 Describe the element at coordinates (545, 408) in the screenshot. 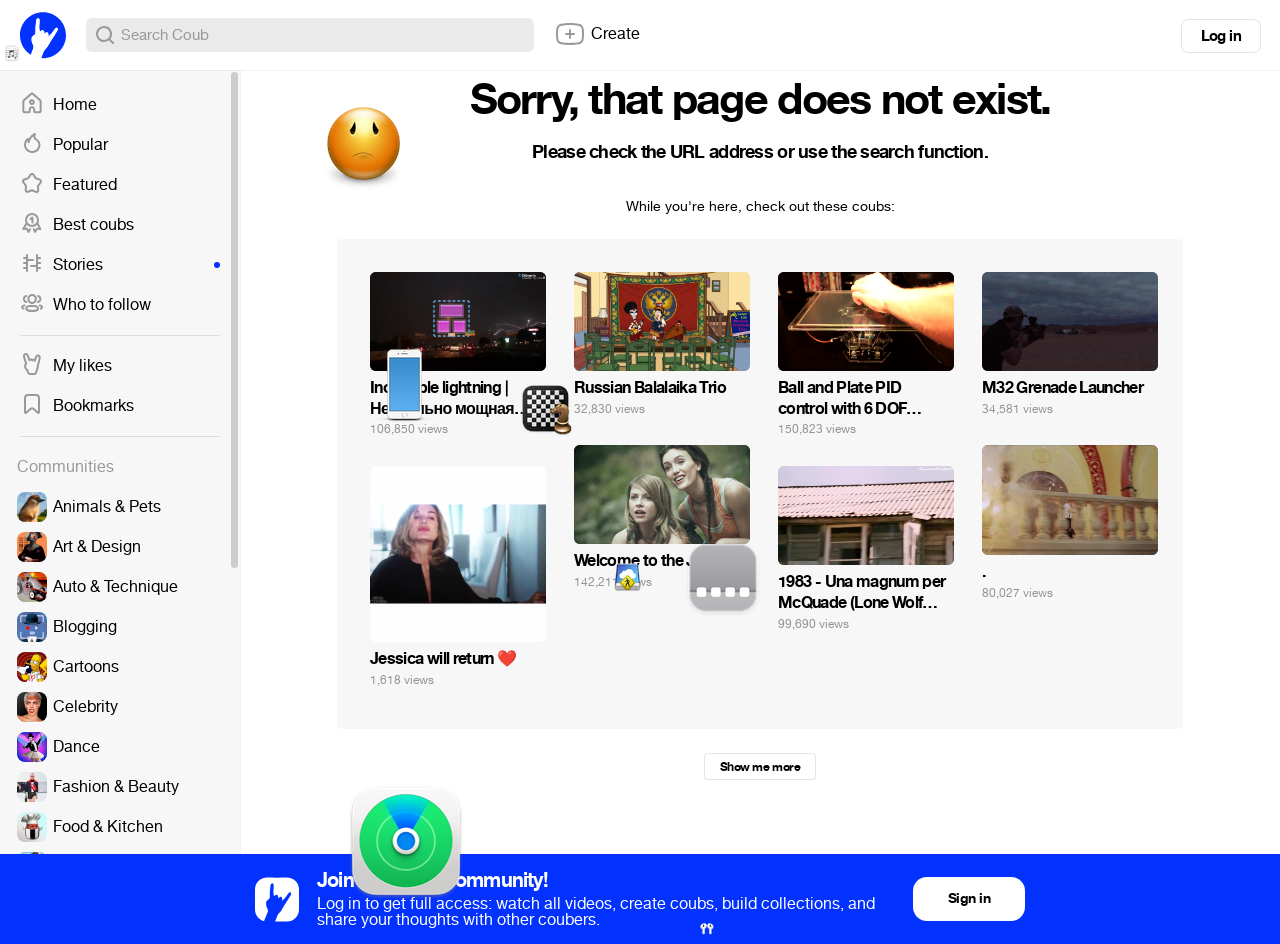

I see `open the chess game application` at that location.